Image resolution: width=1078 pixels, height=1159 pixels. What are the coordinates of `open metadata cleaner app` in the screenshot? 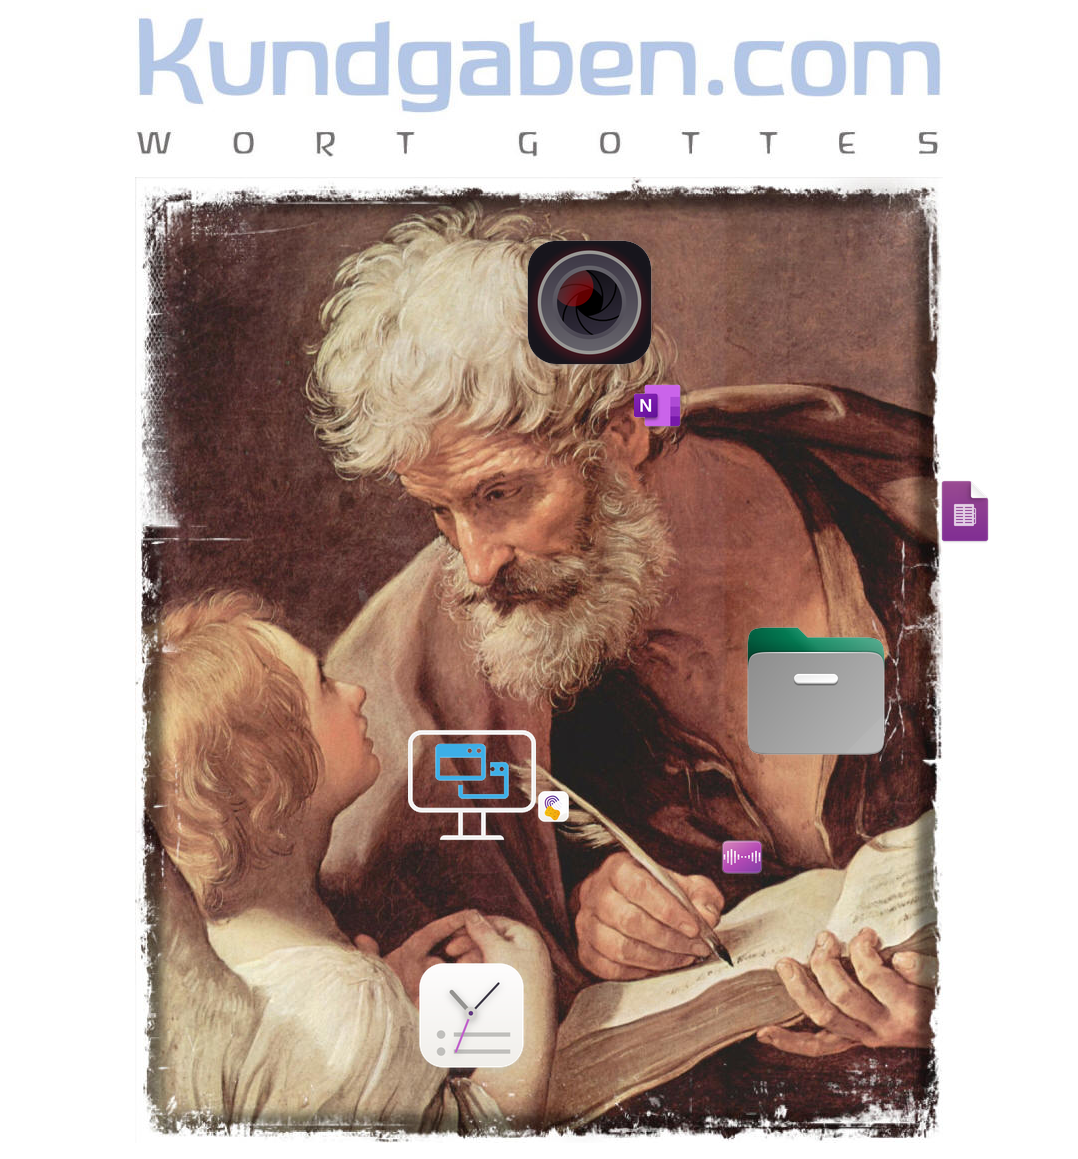 It's located at (553, 806).